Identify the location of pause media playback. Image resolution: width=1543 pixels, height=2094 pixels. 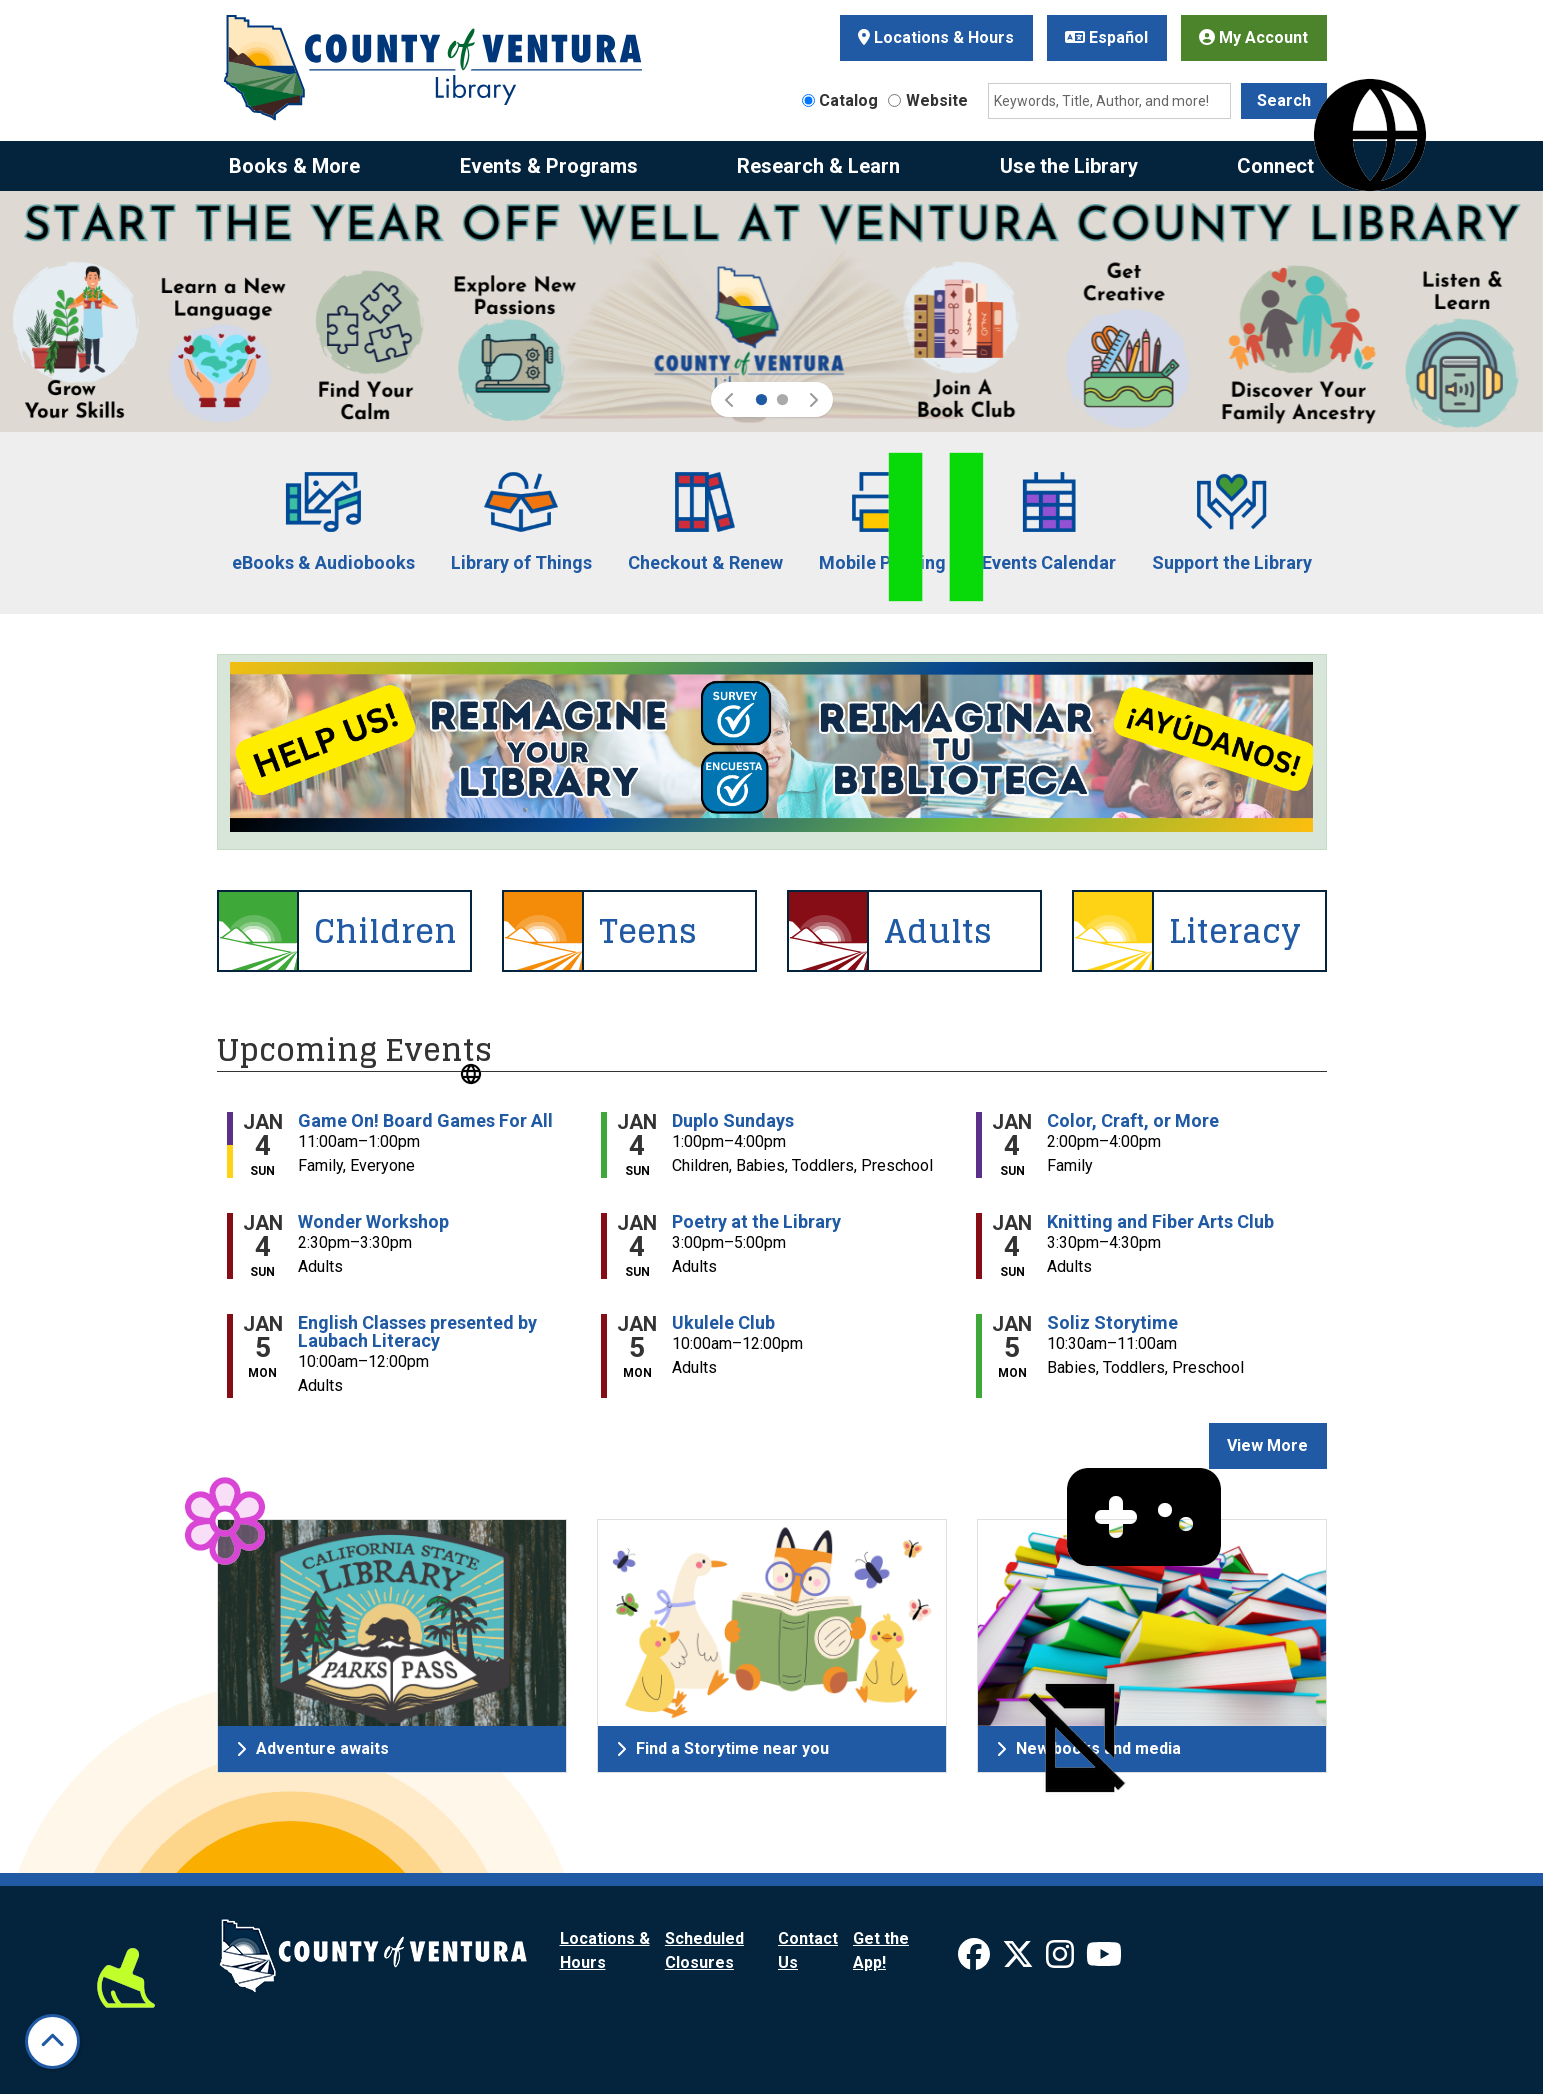
(936, 527).